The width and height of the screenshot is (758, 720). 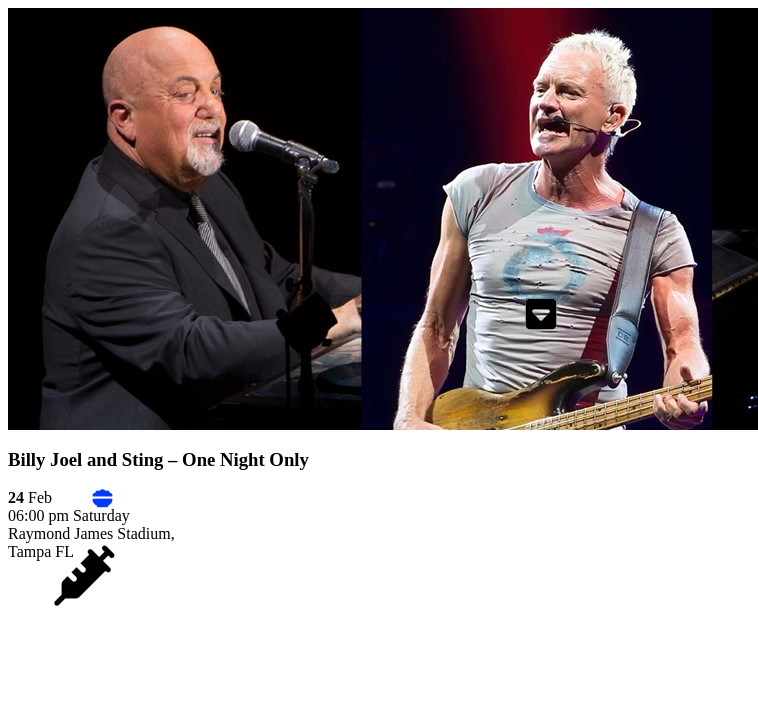 I want to click on access medical or health-related features, so click(x=83, y=577).